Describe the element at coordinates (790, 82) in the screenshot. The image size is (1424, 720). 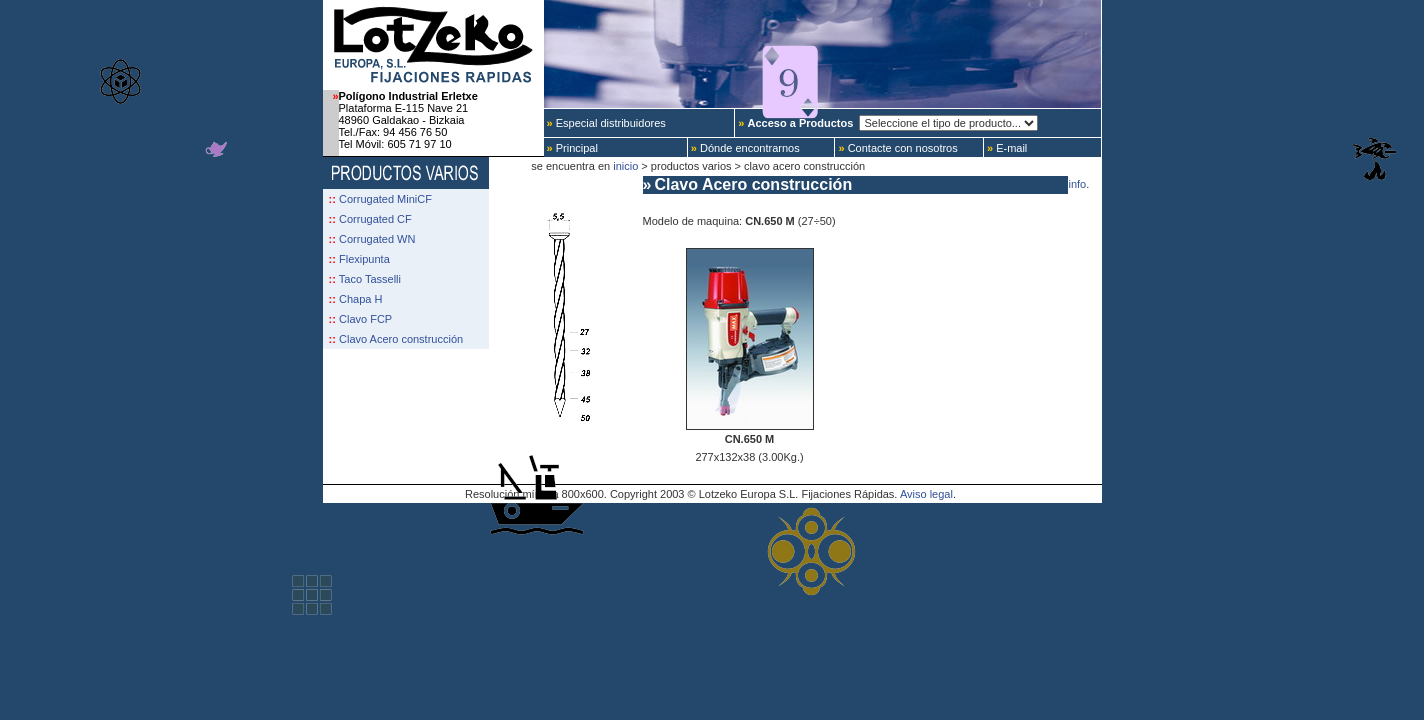
I see `nine of diamonds playing card` at that location.